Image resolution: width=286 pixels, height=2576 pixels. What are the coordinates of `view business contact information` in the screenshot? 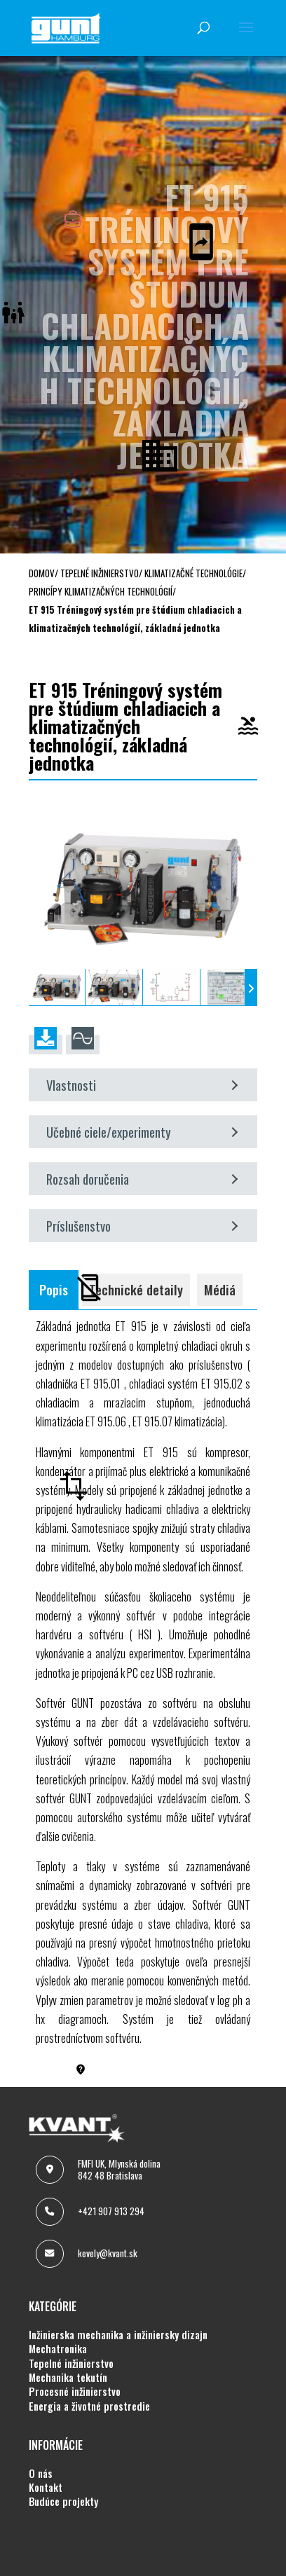 It's located at (160, 455).